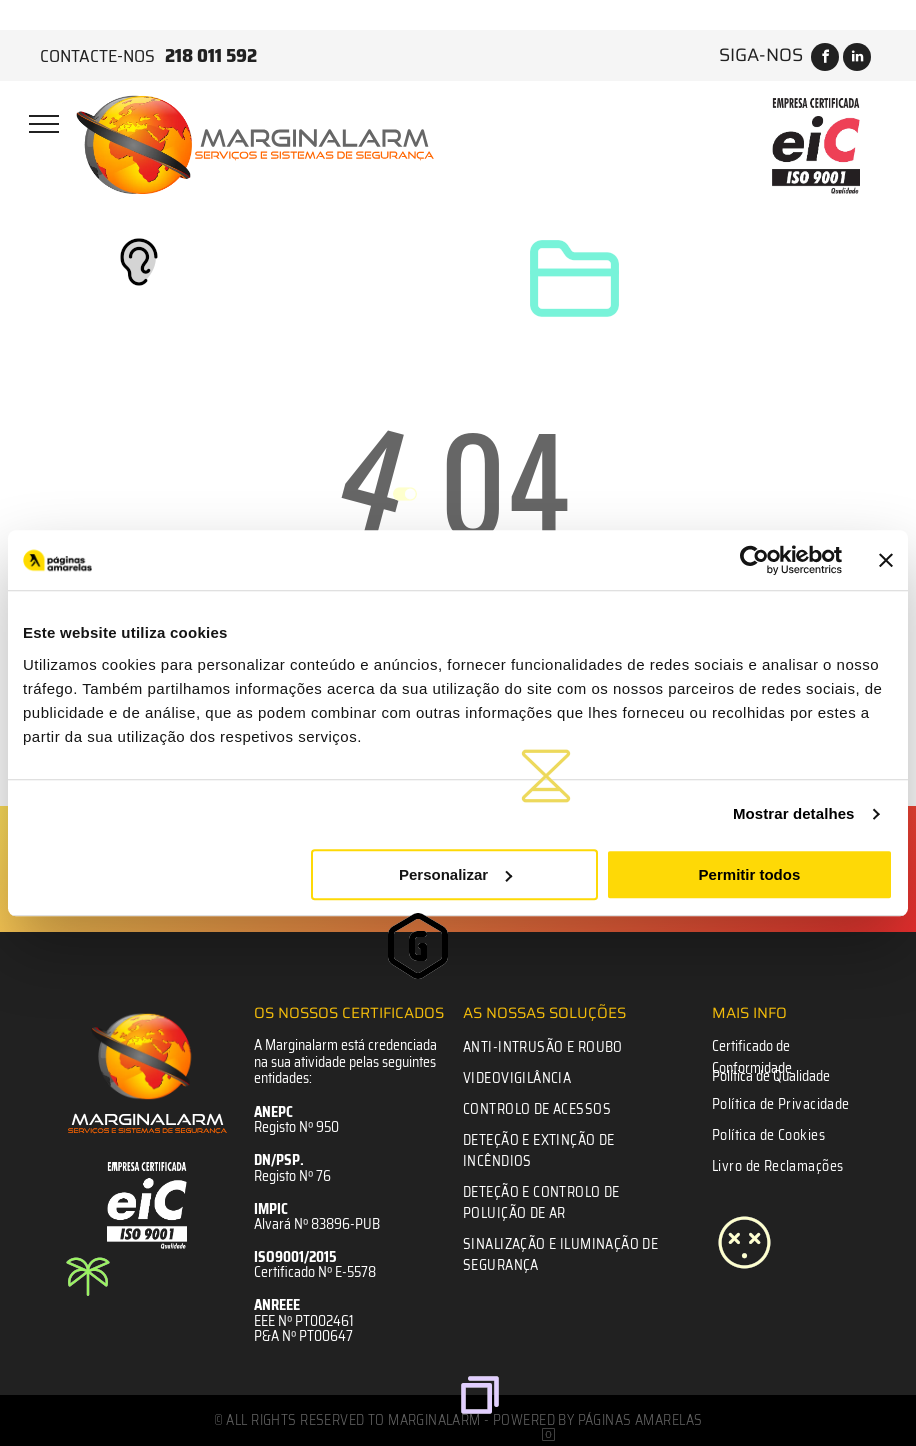  Describe the element at coordinates (139, 262) in the screenshot. I see `access audio or hearing settings` at that location.